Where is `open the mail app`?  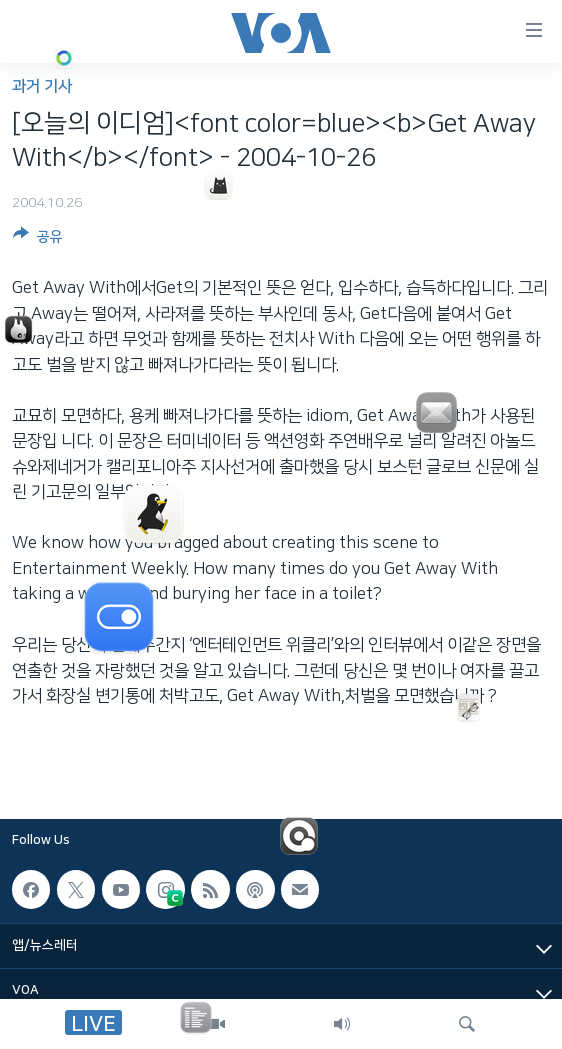 open the mail app is located at coordinates (436, 412).